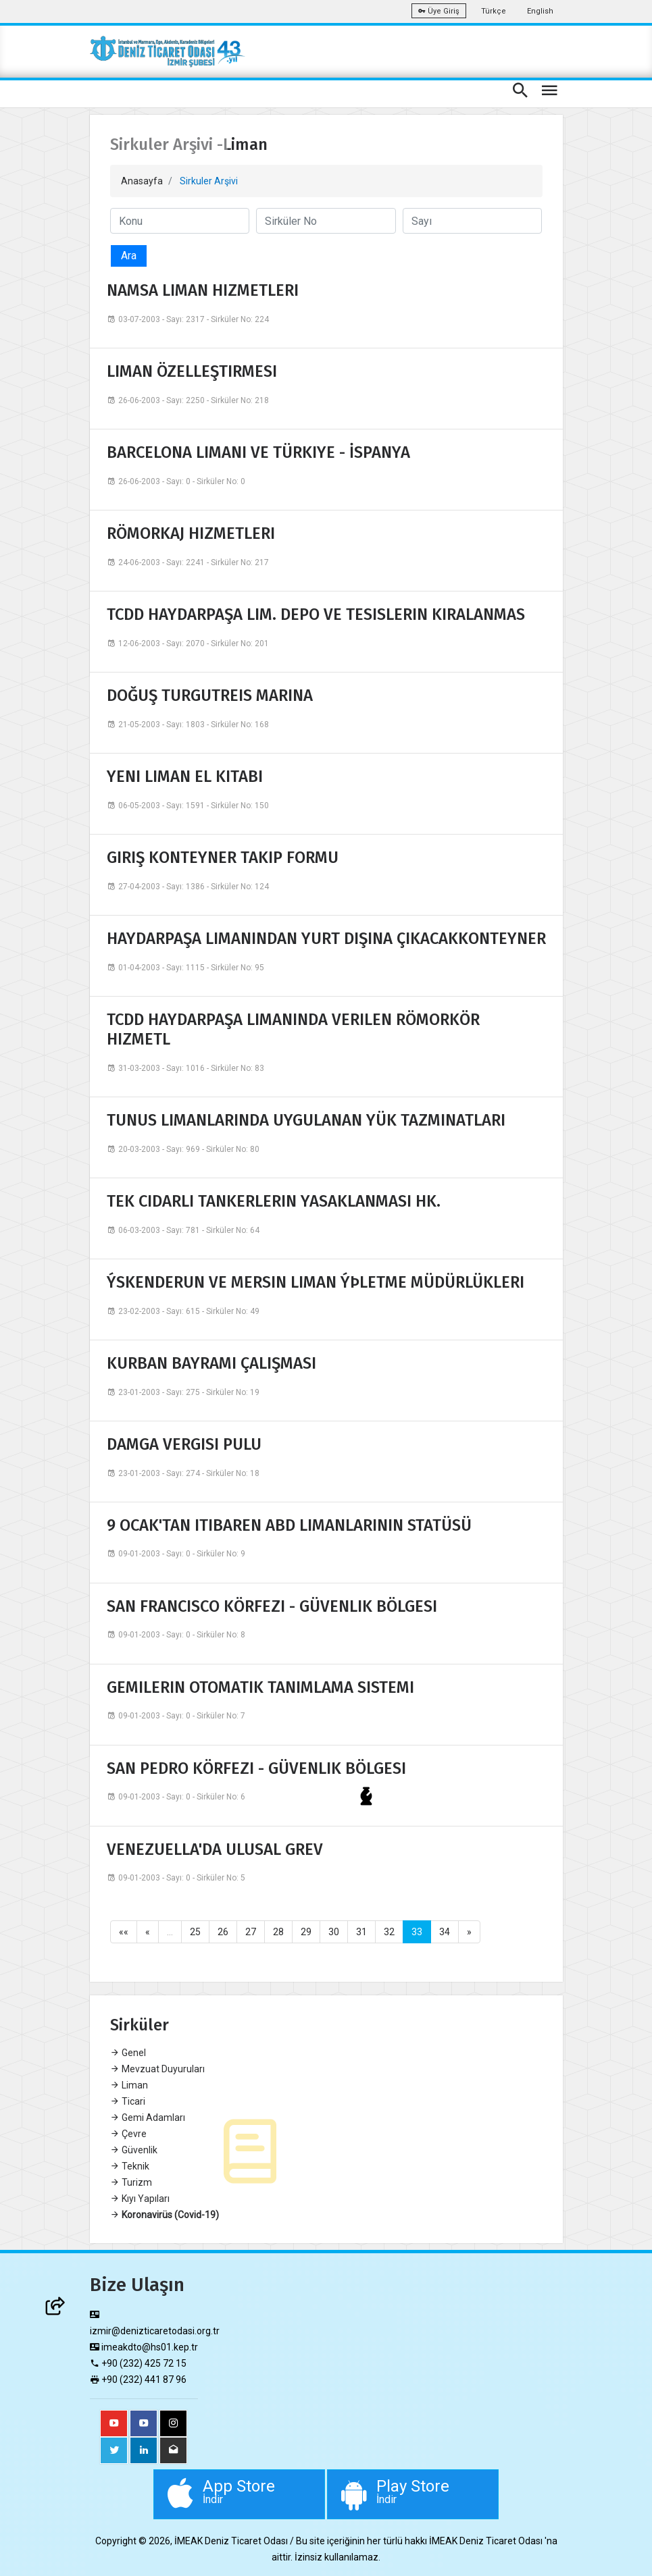 The width and height of the screenshot is (652, 2576). Describe the element at coordinates (366, 1796) in the screenshot. I see `represents the bishop piece in a chess game` at that location.